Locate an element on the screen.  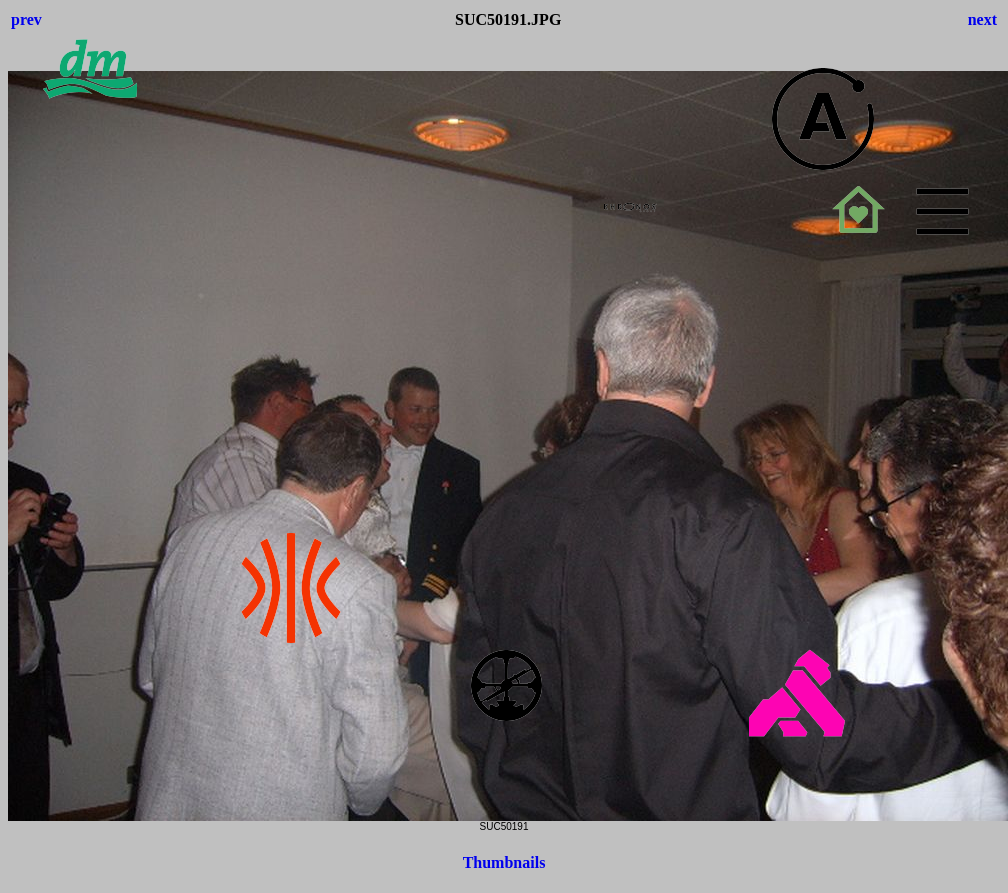
open the navigation menu is located at coordinates (942, 211).